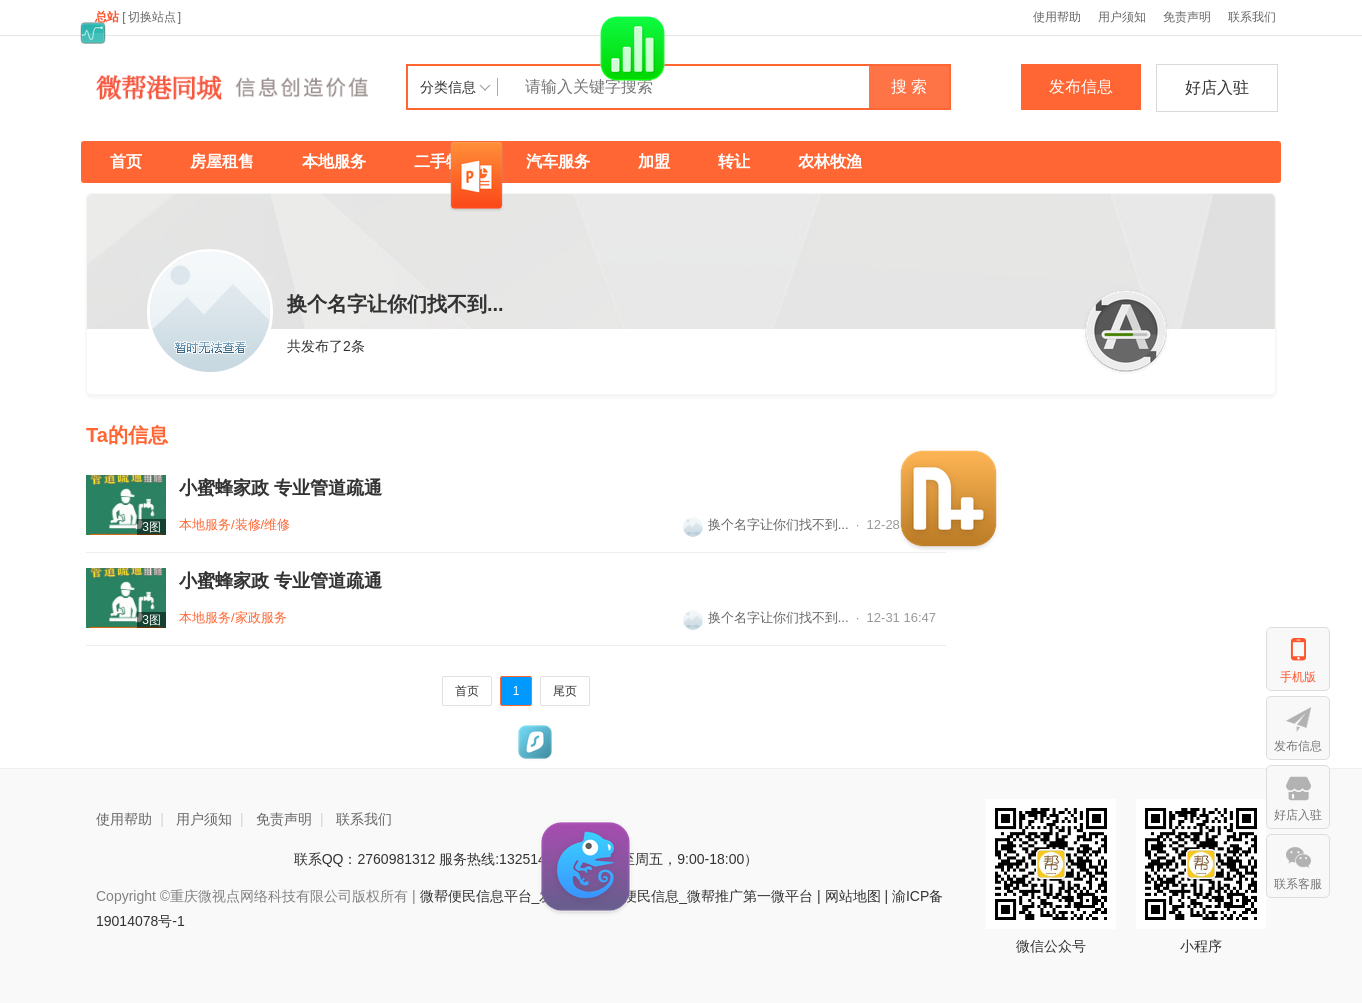  I want to click on open surfshark vpn app, so click(535, 742).